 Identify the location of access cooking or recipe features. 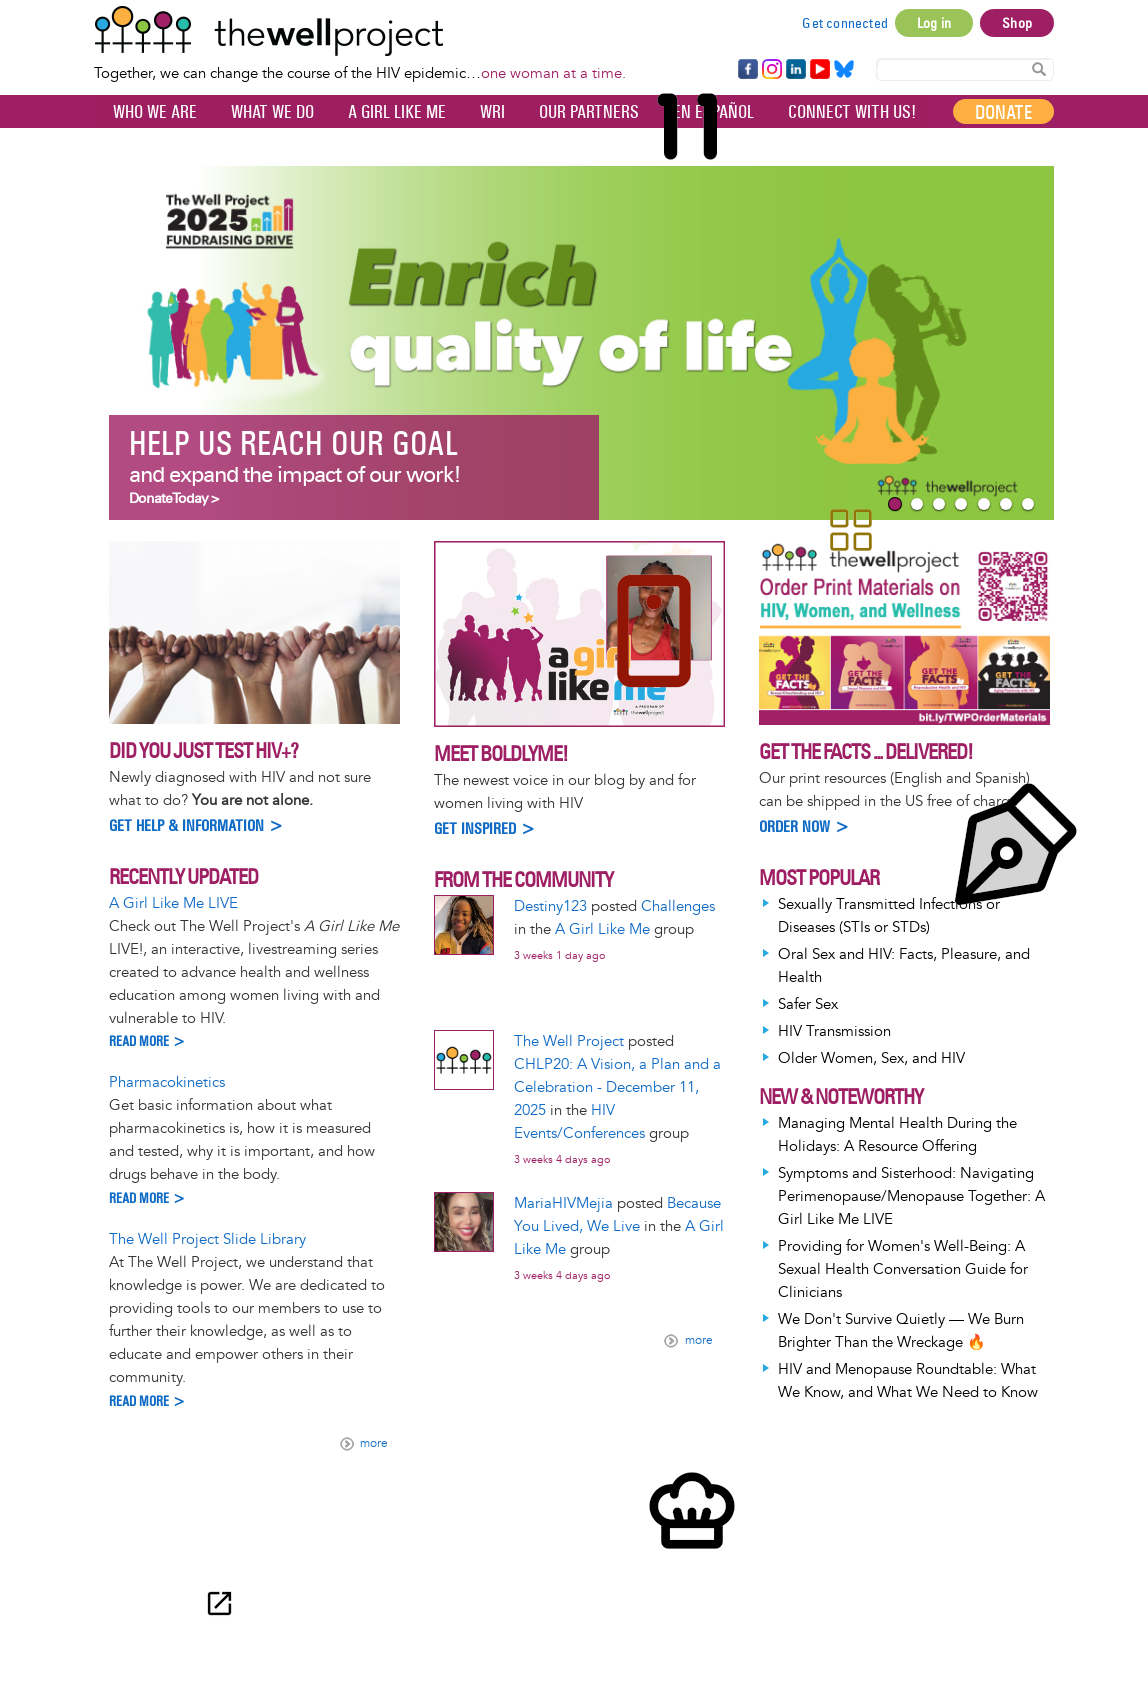
(692, 1512).